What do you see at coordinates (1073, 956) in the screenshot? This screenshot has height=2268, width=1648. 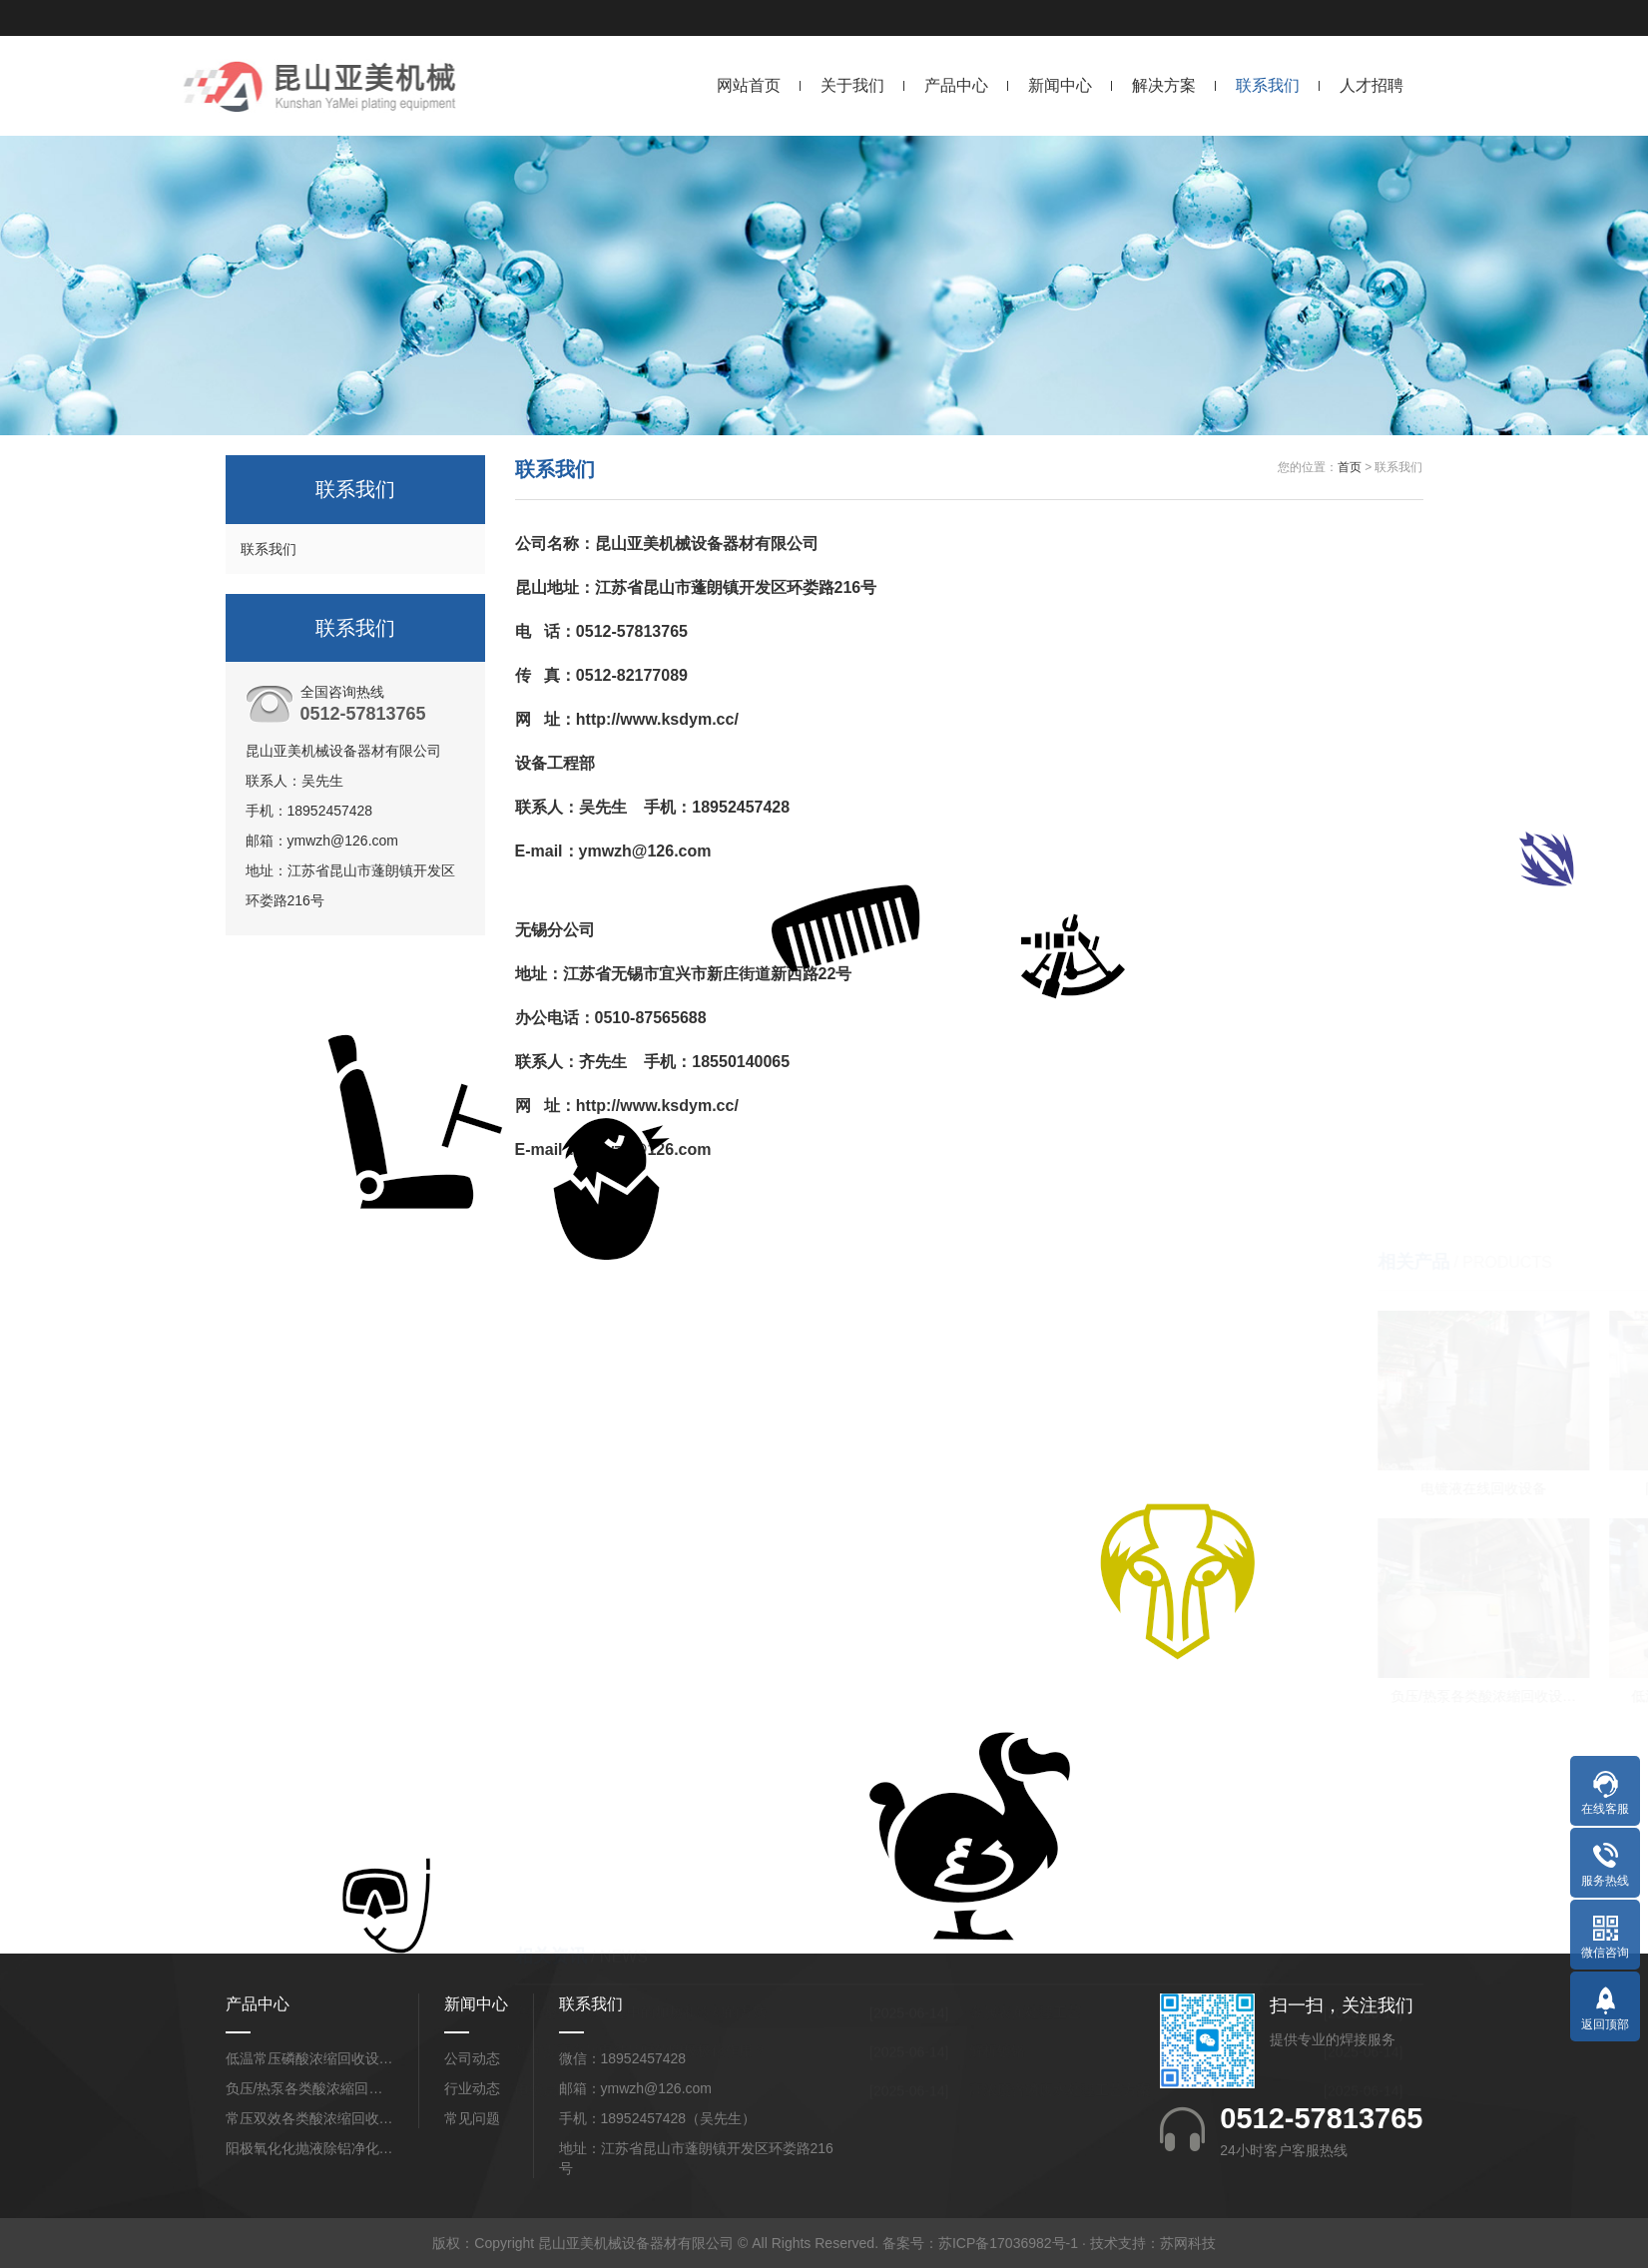 I see `access navigation or mapping tools` at bounding box center [1073, 956].